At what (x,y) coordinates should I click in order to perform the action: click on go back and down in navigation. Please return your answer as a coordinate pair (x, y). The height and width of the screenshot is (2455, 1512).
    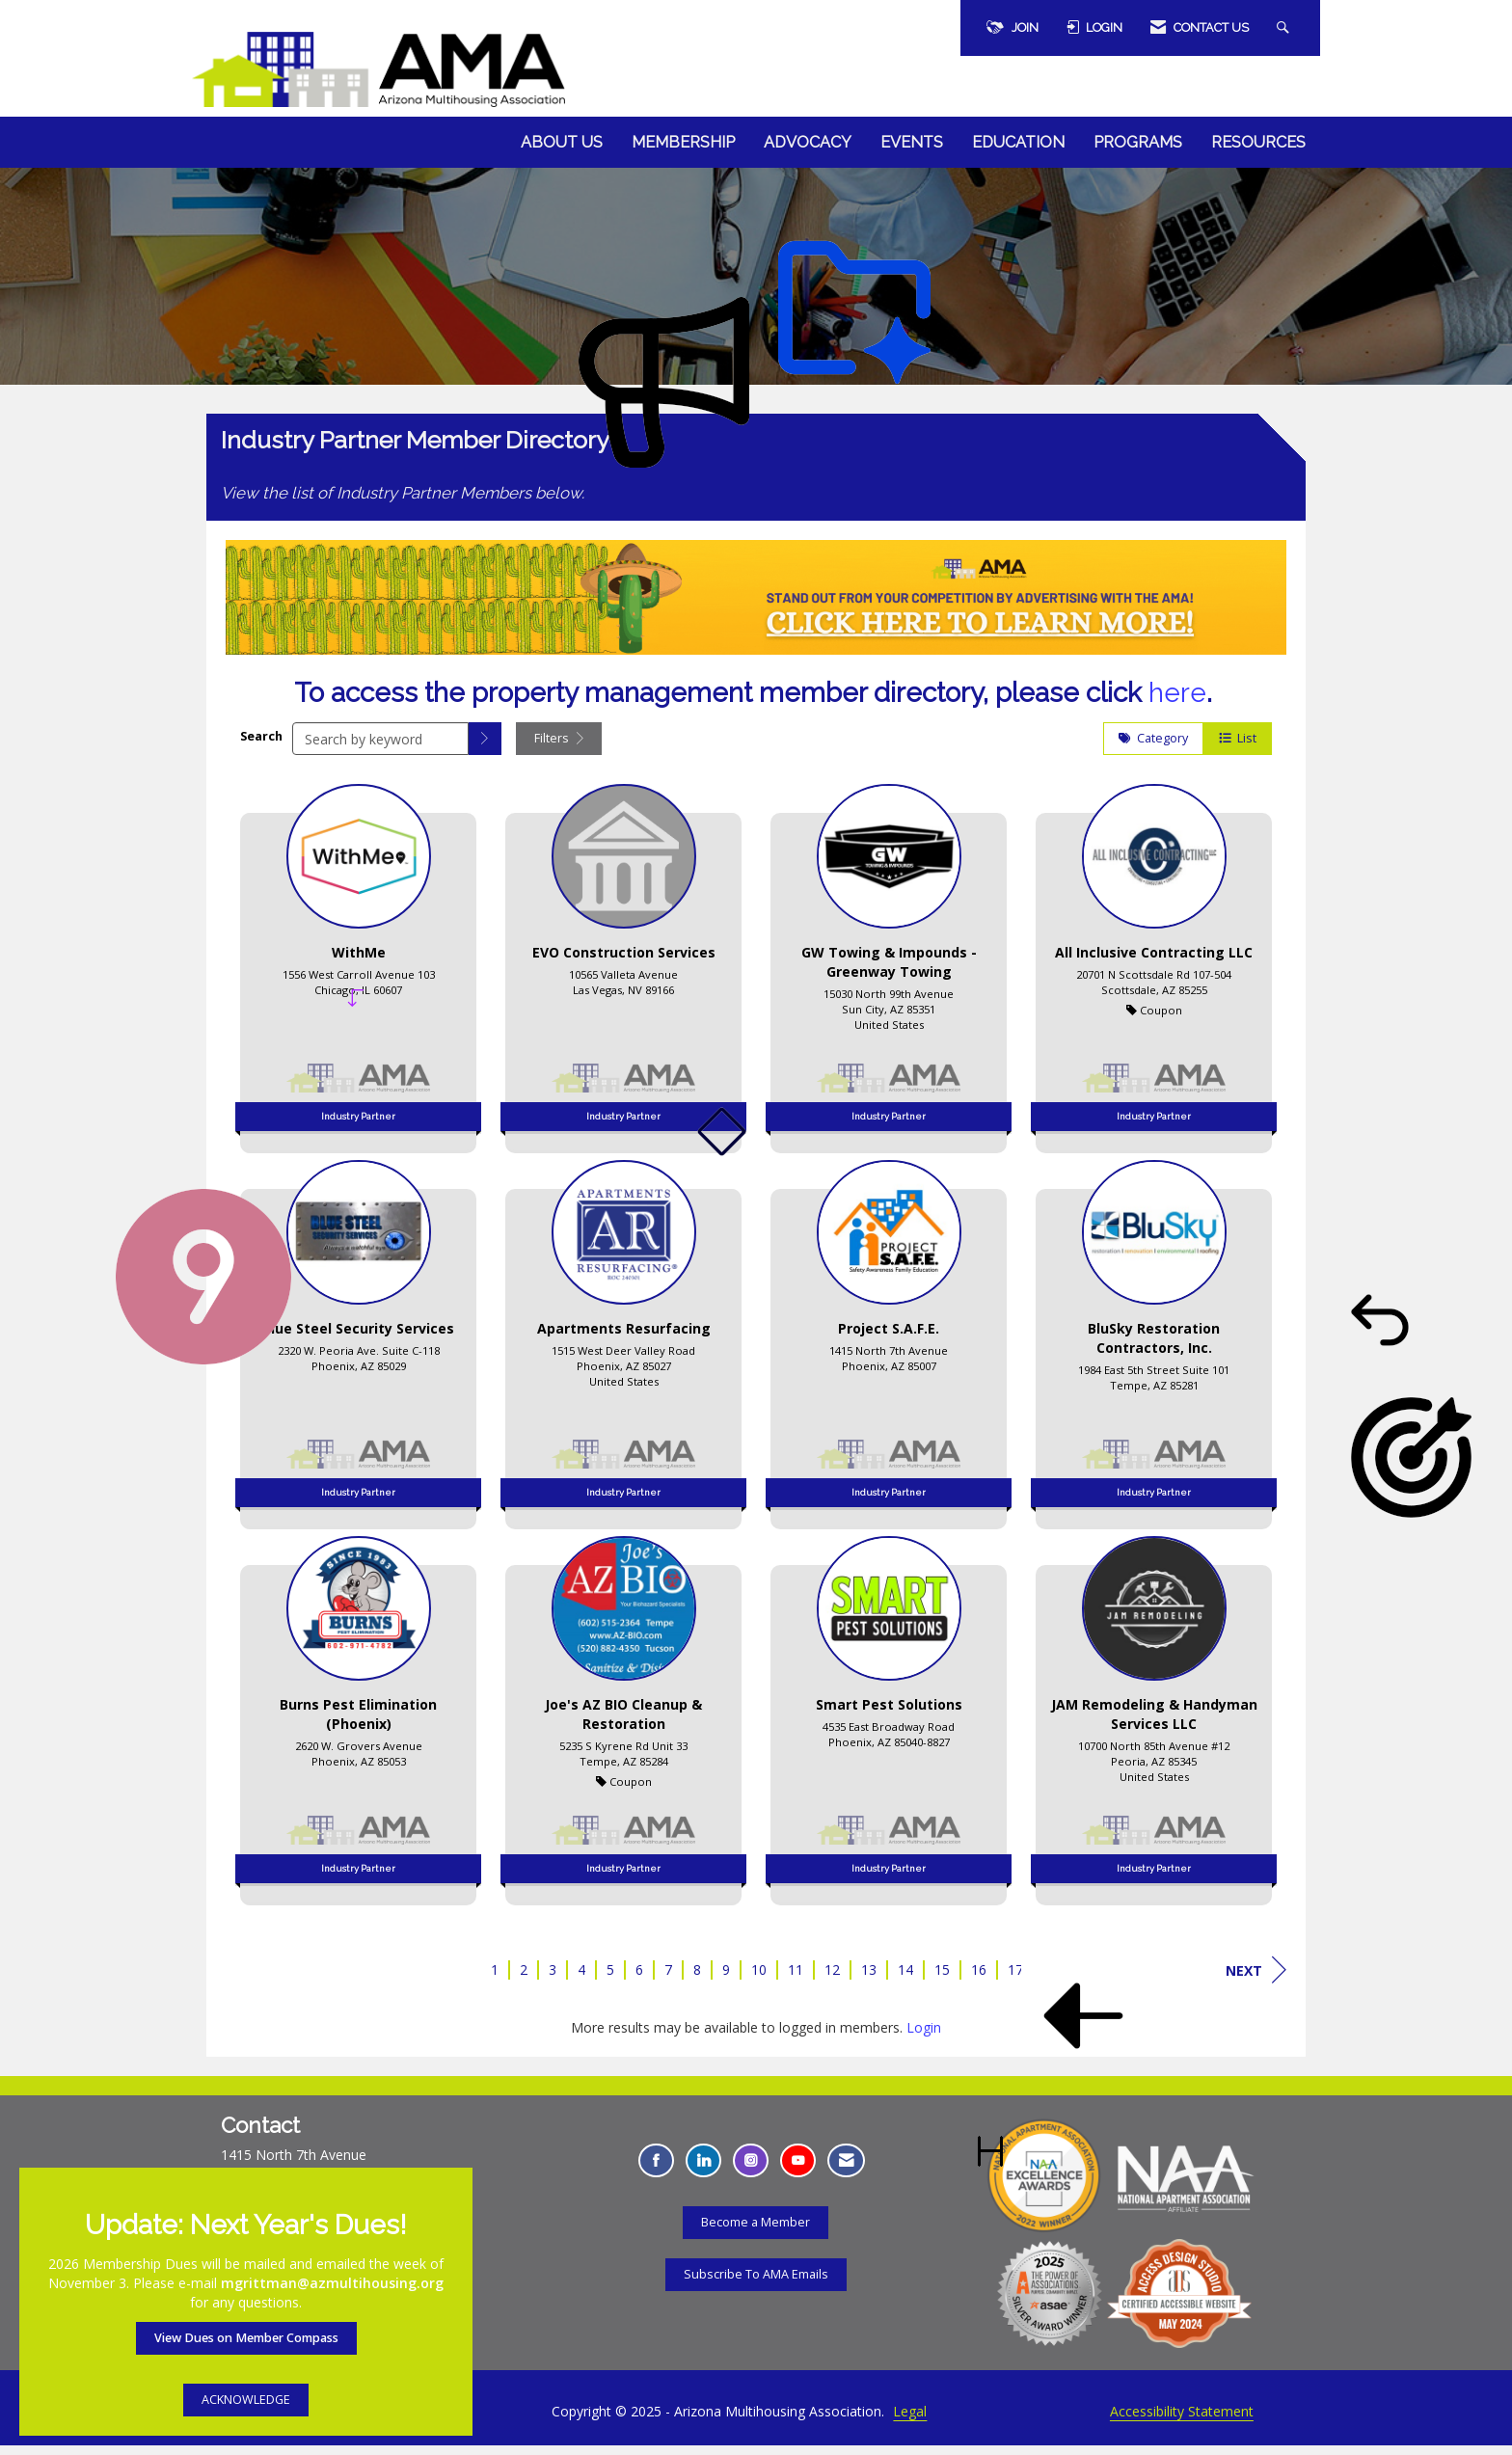
    Looking at the image, I should click on (356, 998).